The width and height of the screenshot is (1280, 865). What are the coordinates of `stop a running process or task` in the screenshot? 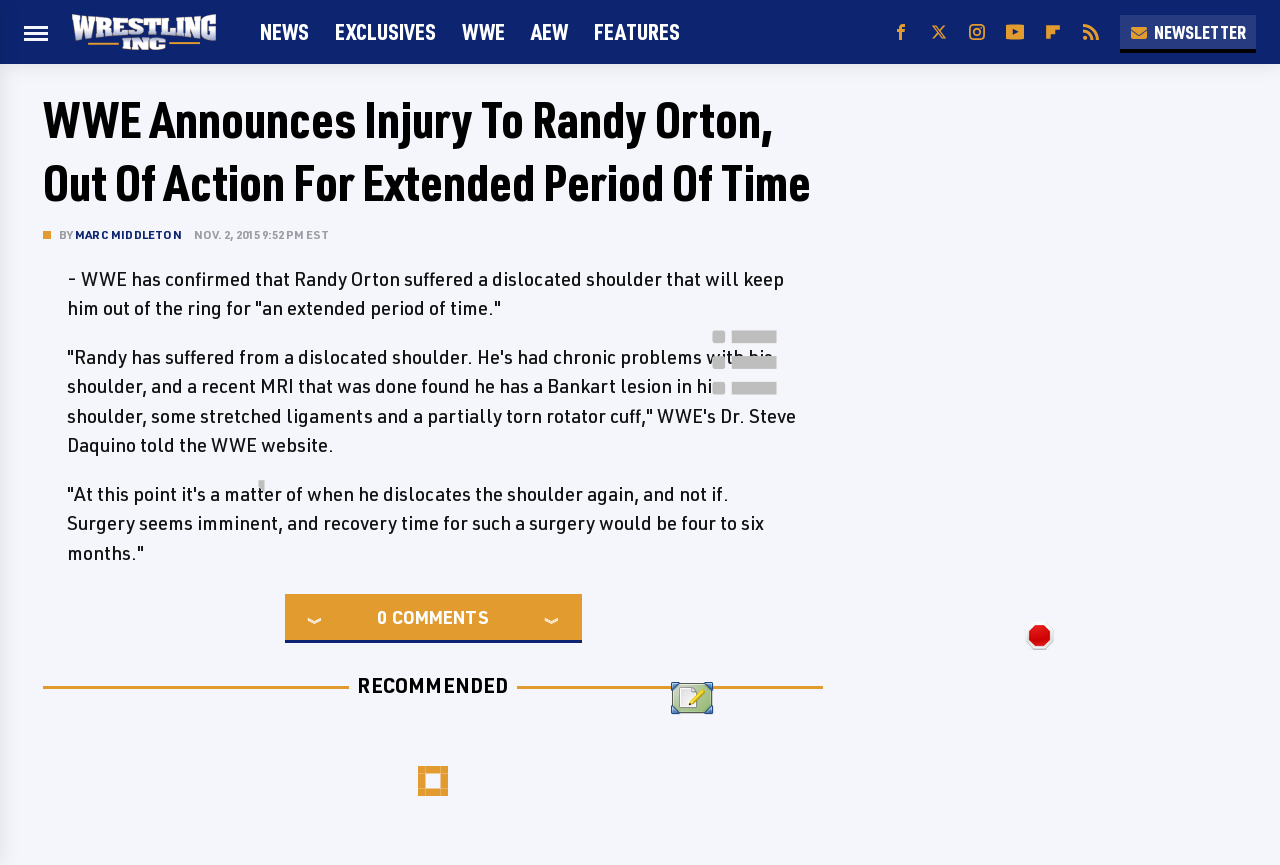 It's located at (1039, 635).